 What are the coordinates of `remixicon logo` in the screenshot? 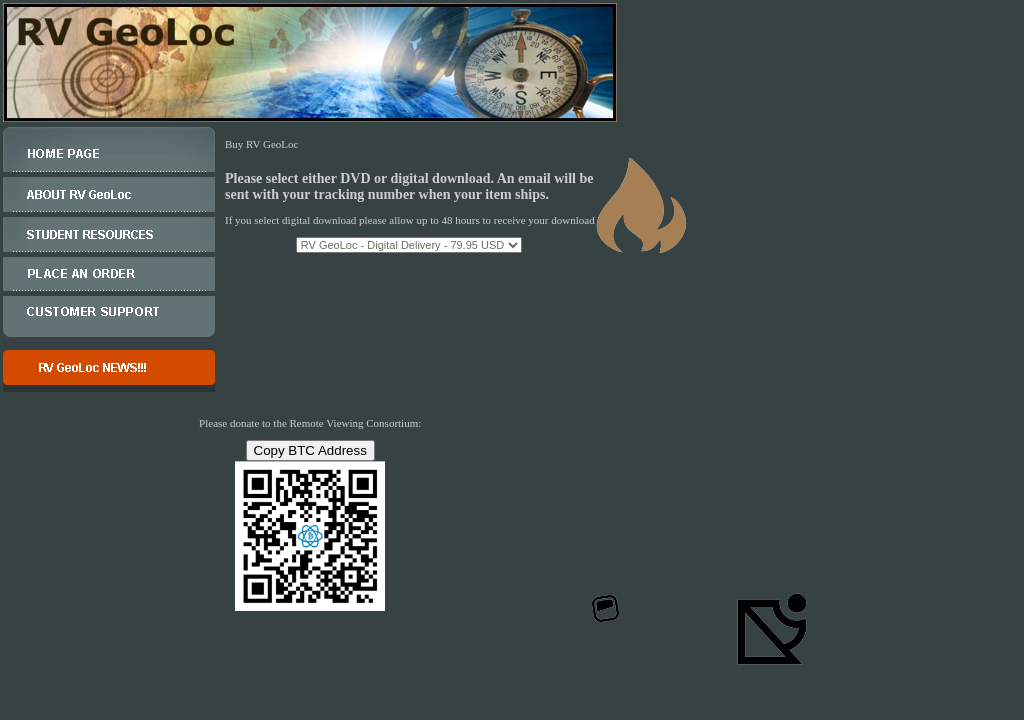 It's located at (772, 630).